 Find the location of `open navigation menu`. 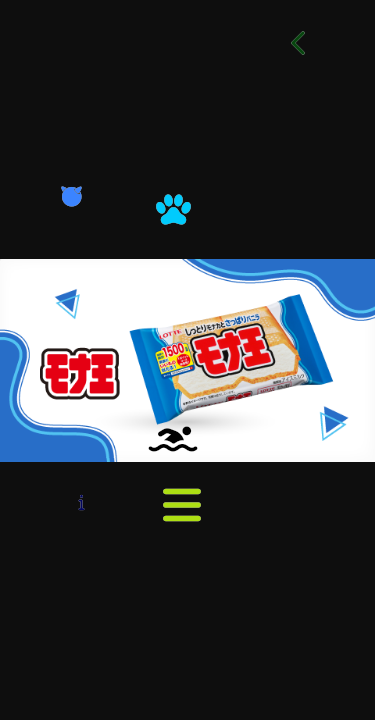

open navigation menu is located at coordinates (182, 505).